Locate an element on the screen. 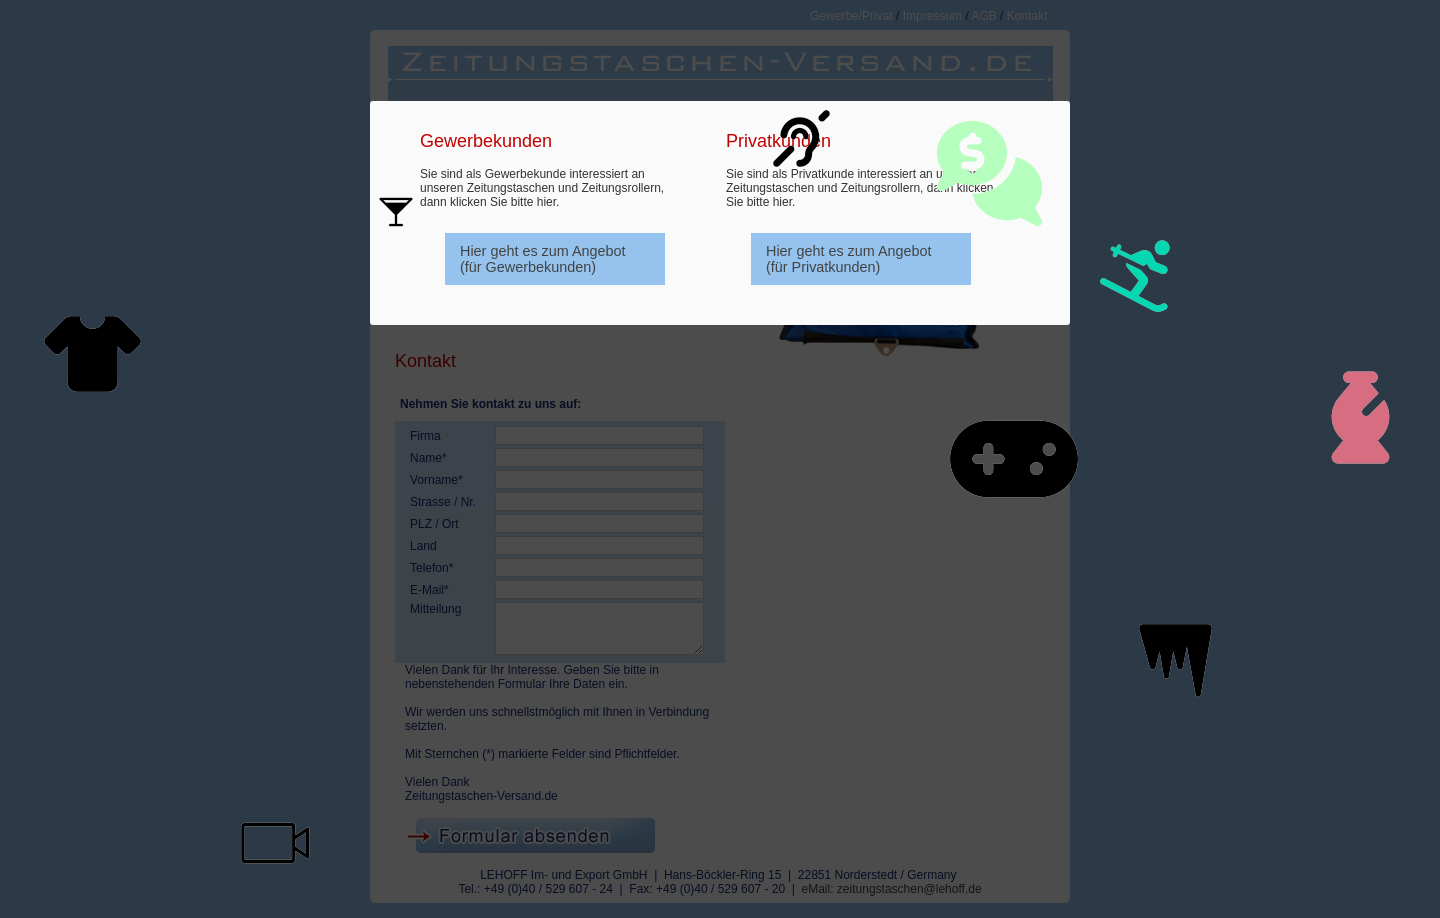 This screenshot has width=1440, height=918. indicates freezing or cold weather conditions is located at coordinates (1175, 660).